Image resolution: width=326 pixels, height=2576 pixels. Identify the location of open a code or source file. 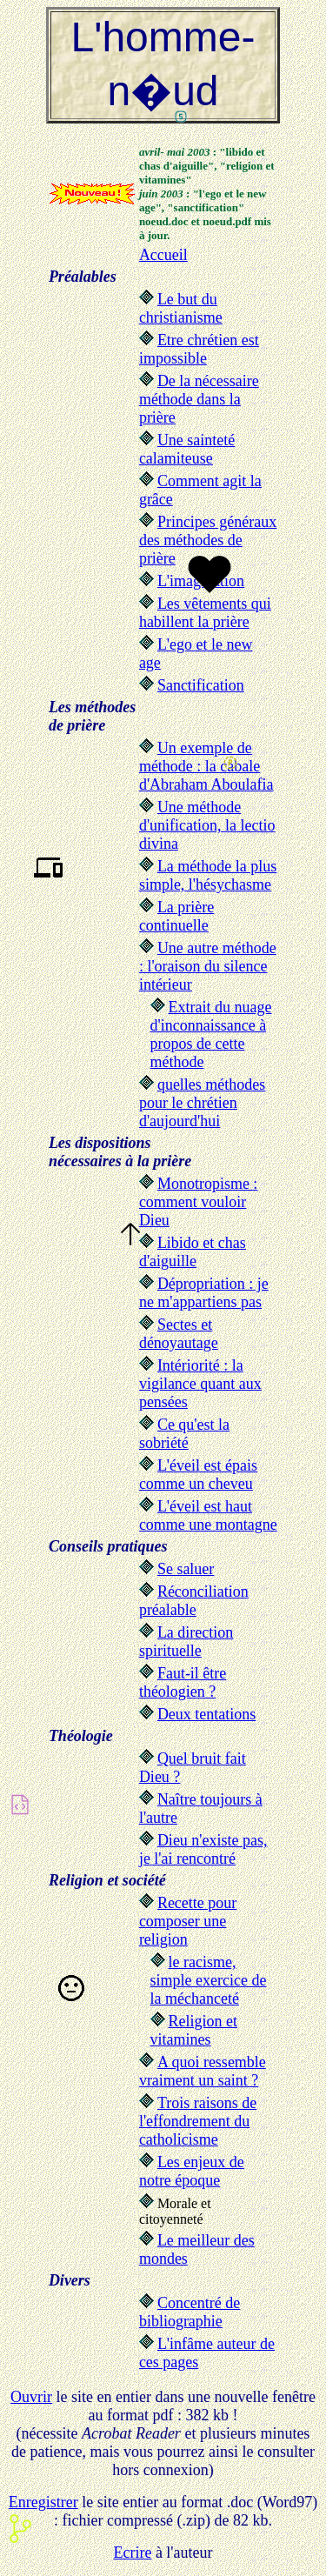
(20, 1805).